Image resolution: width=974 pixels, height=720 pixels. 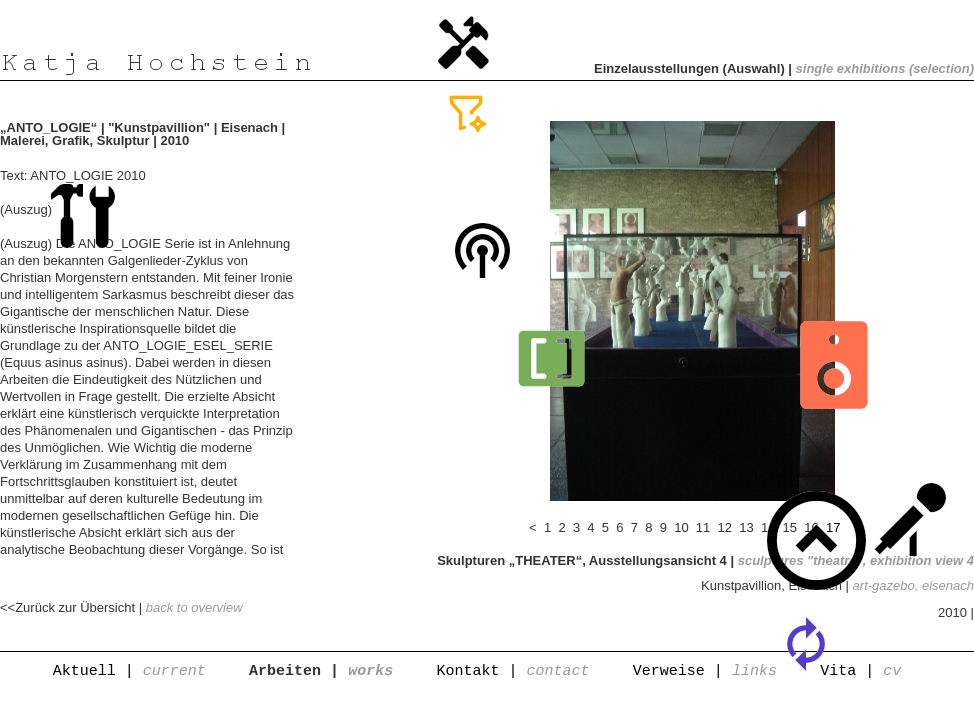 What do you see at coordinates (551, 358) in the screenshot?
I see `format text as code or array` at bounding box center [551, 358].